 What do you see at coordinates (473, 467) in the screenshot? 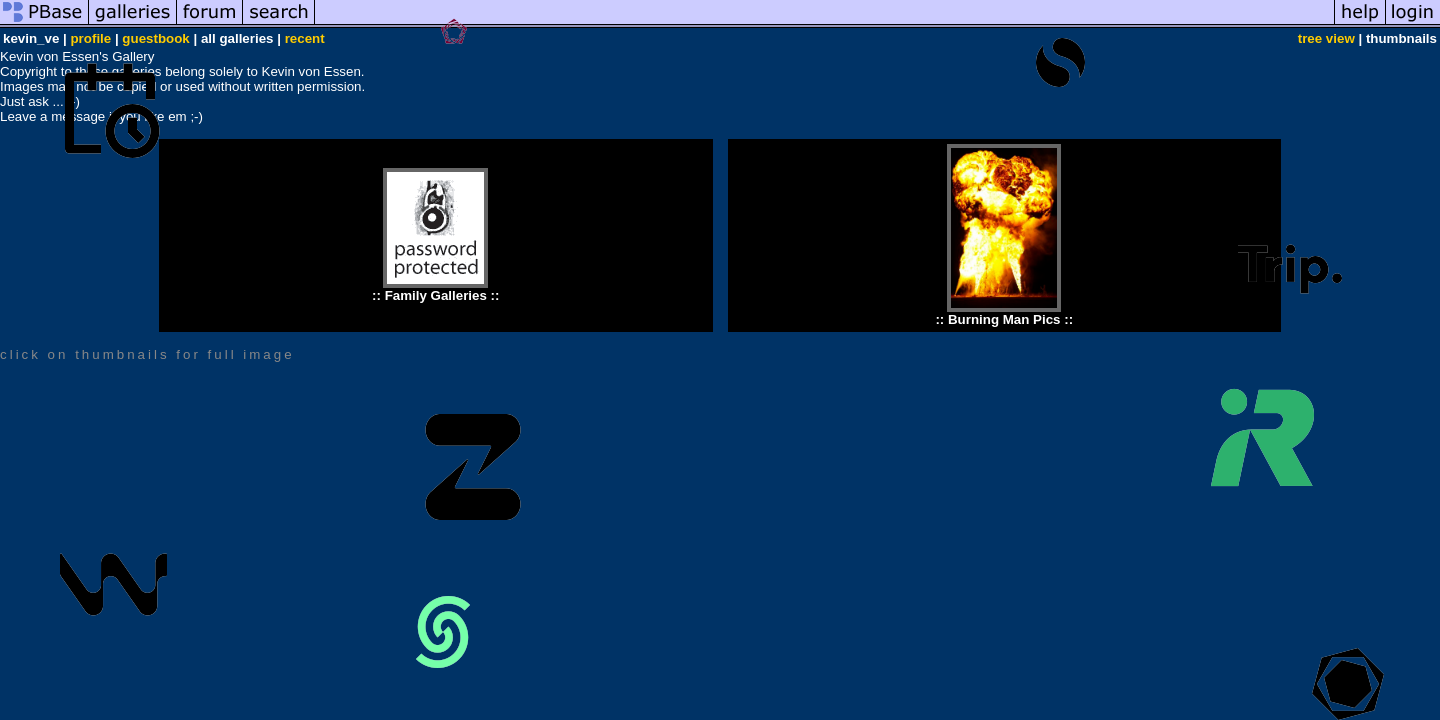
I see `open zulip messaging app` at bounding box center [473, 467].